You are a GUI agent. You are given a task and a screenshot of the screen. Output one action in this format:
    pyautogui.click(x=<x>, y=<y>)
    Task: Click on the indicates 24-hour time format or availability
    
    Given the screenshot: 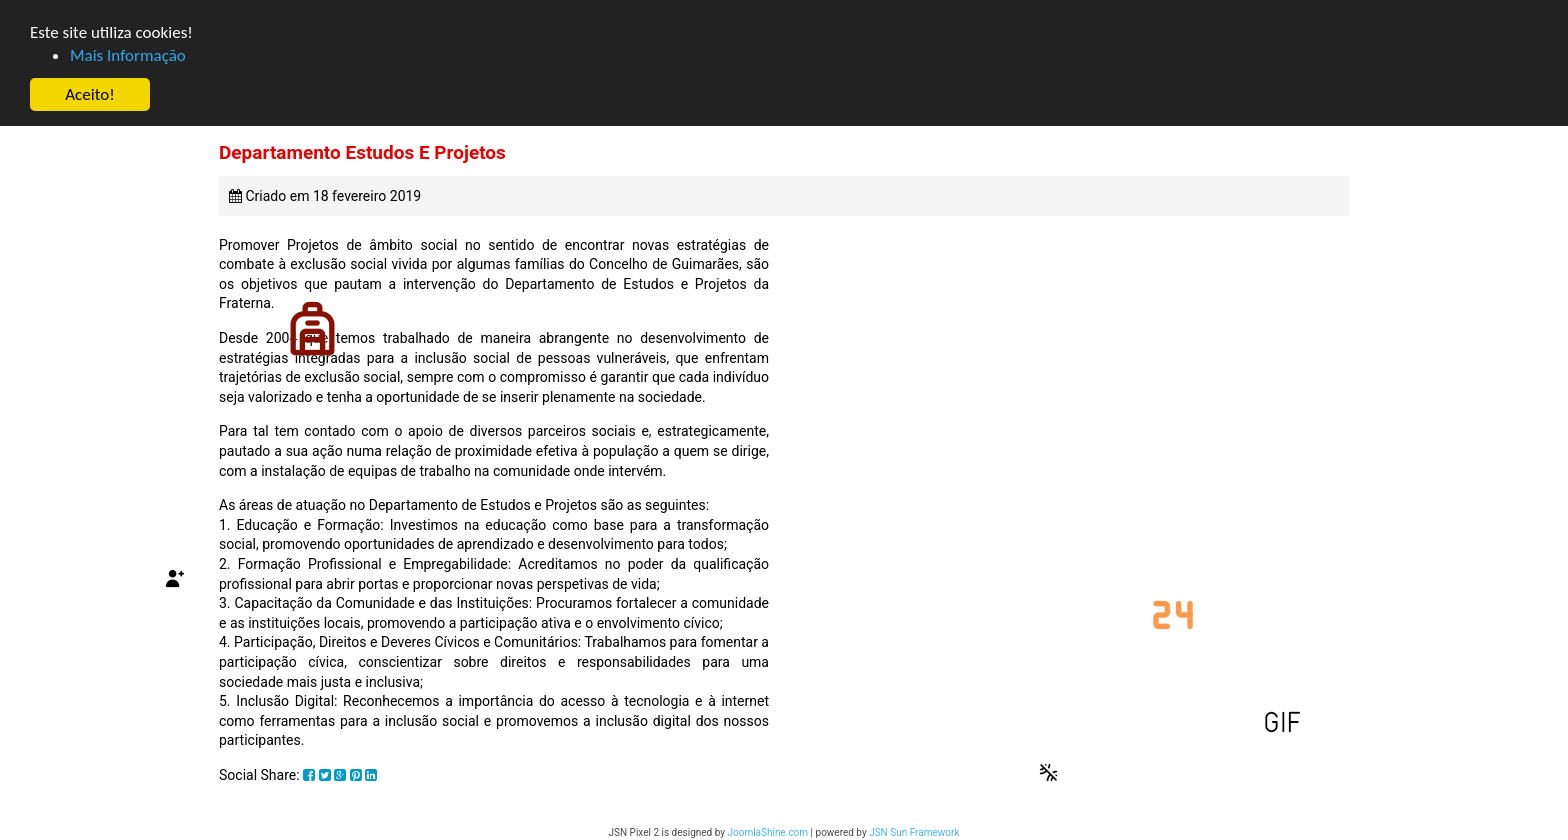 What is the action you would take?
    pyautogui.click(x=1173, y=615)
    